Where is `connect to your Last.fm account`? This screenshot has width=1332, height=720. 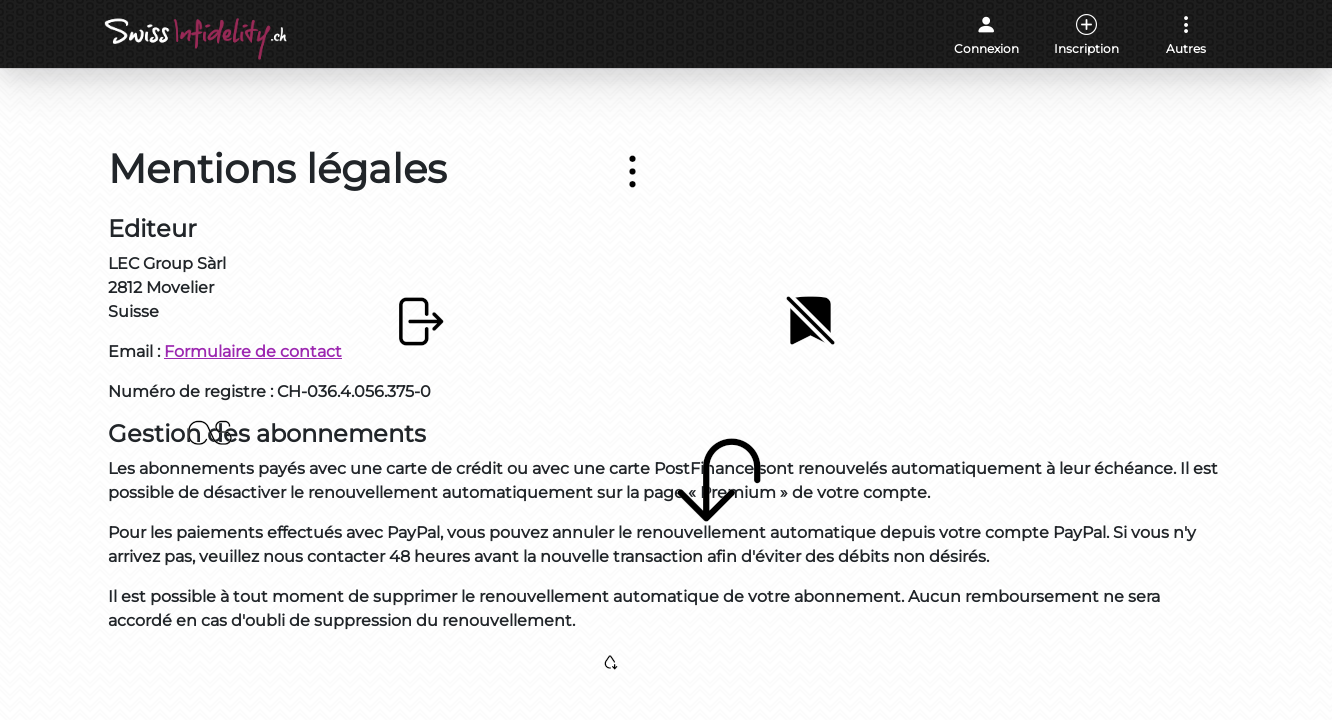 connect to your Last.fm account is located at coordinates (210, 432).